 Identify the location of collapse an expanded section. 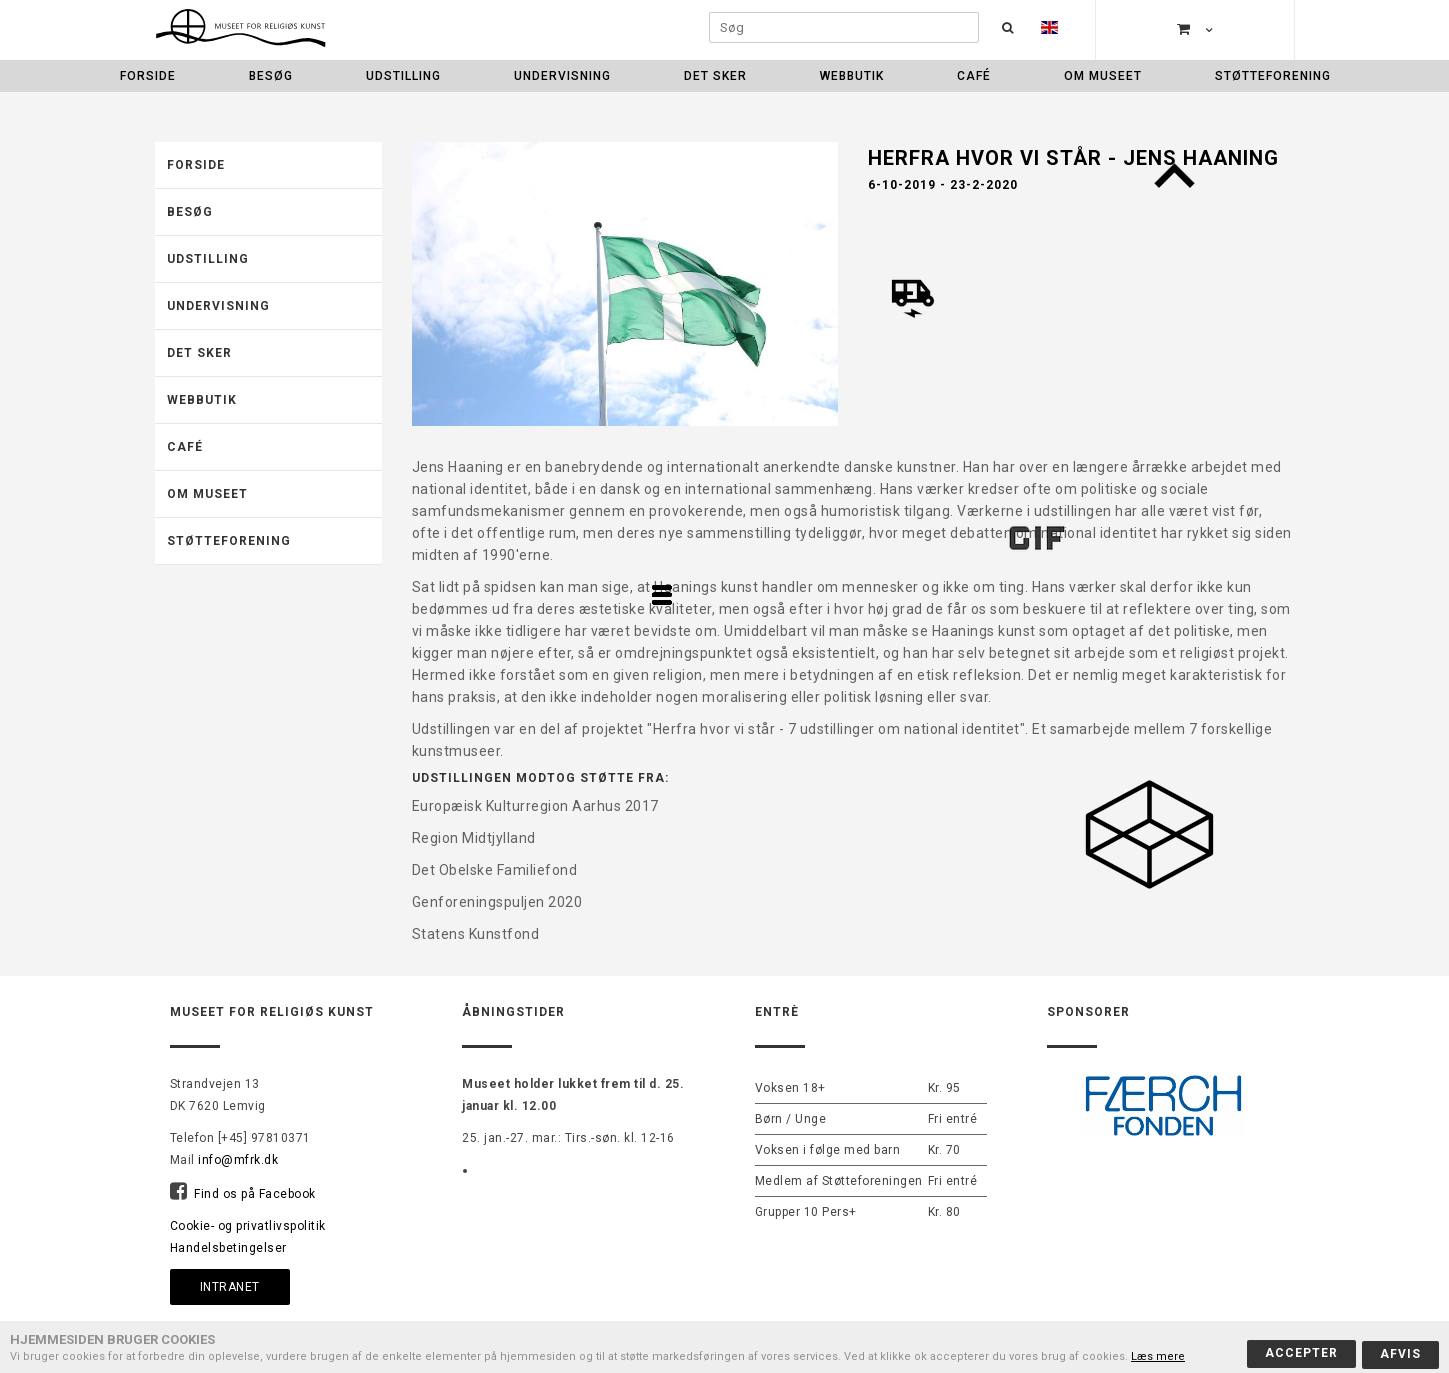
(1174, 176).